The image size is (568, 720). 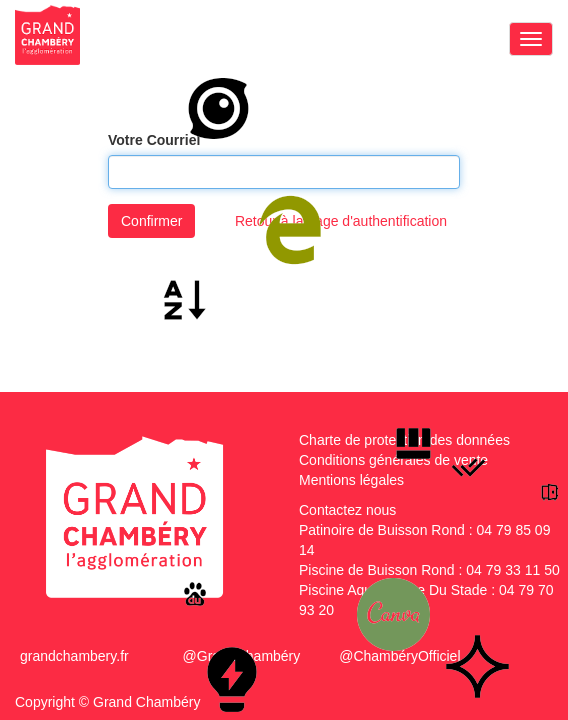 What do you see at coordinates (468, 467) in the screenshot?
I see `message sent and read confirmation` at bounding box center [468, 467].